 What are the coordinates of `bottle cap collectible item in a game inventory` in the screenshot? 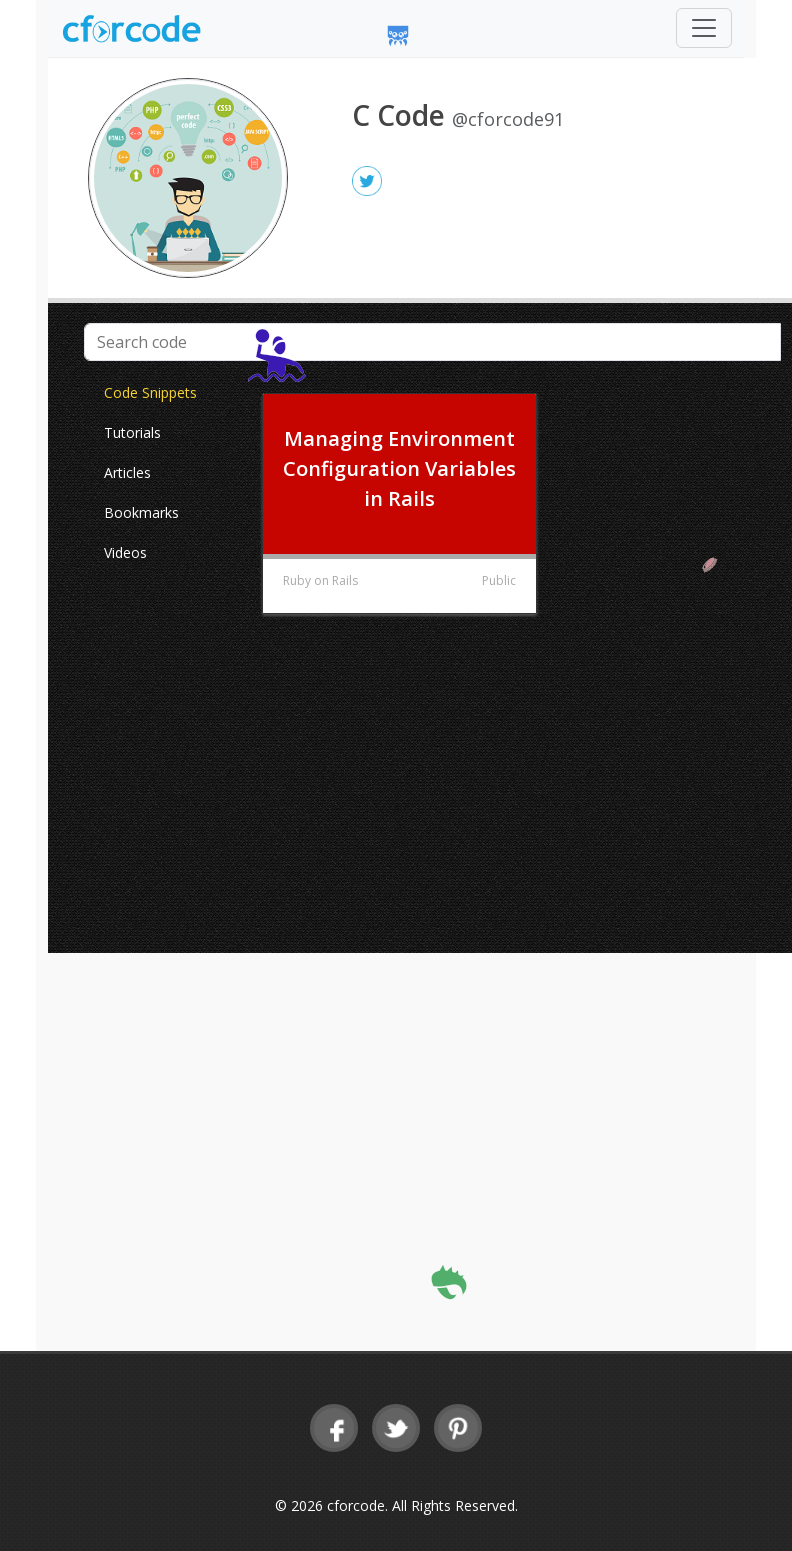 It's located at (710, 565).